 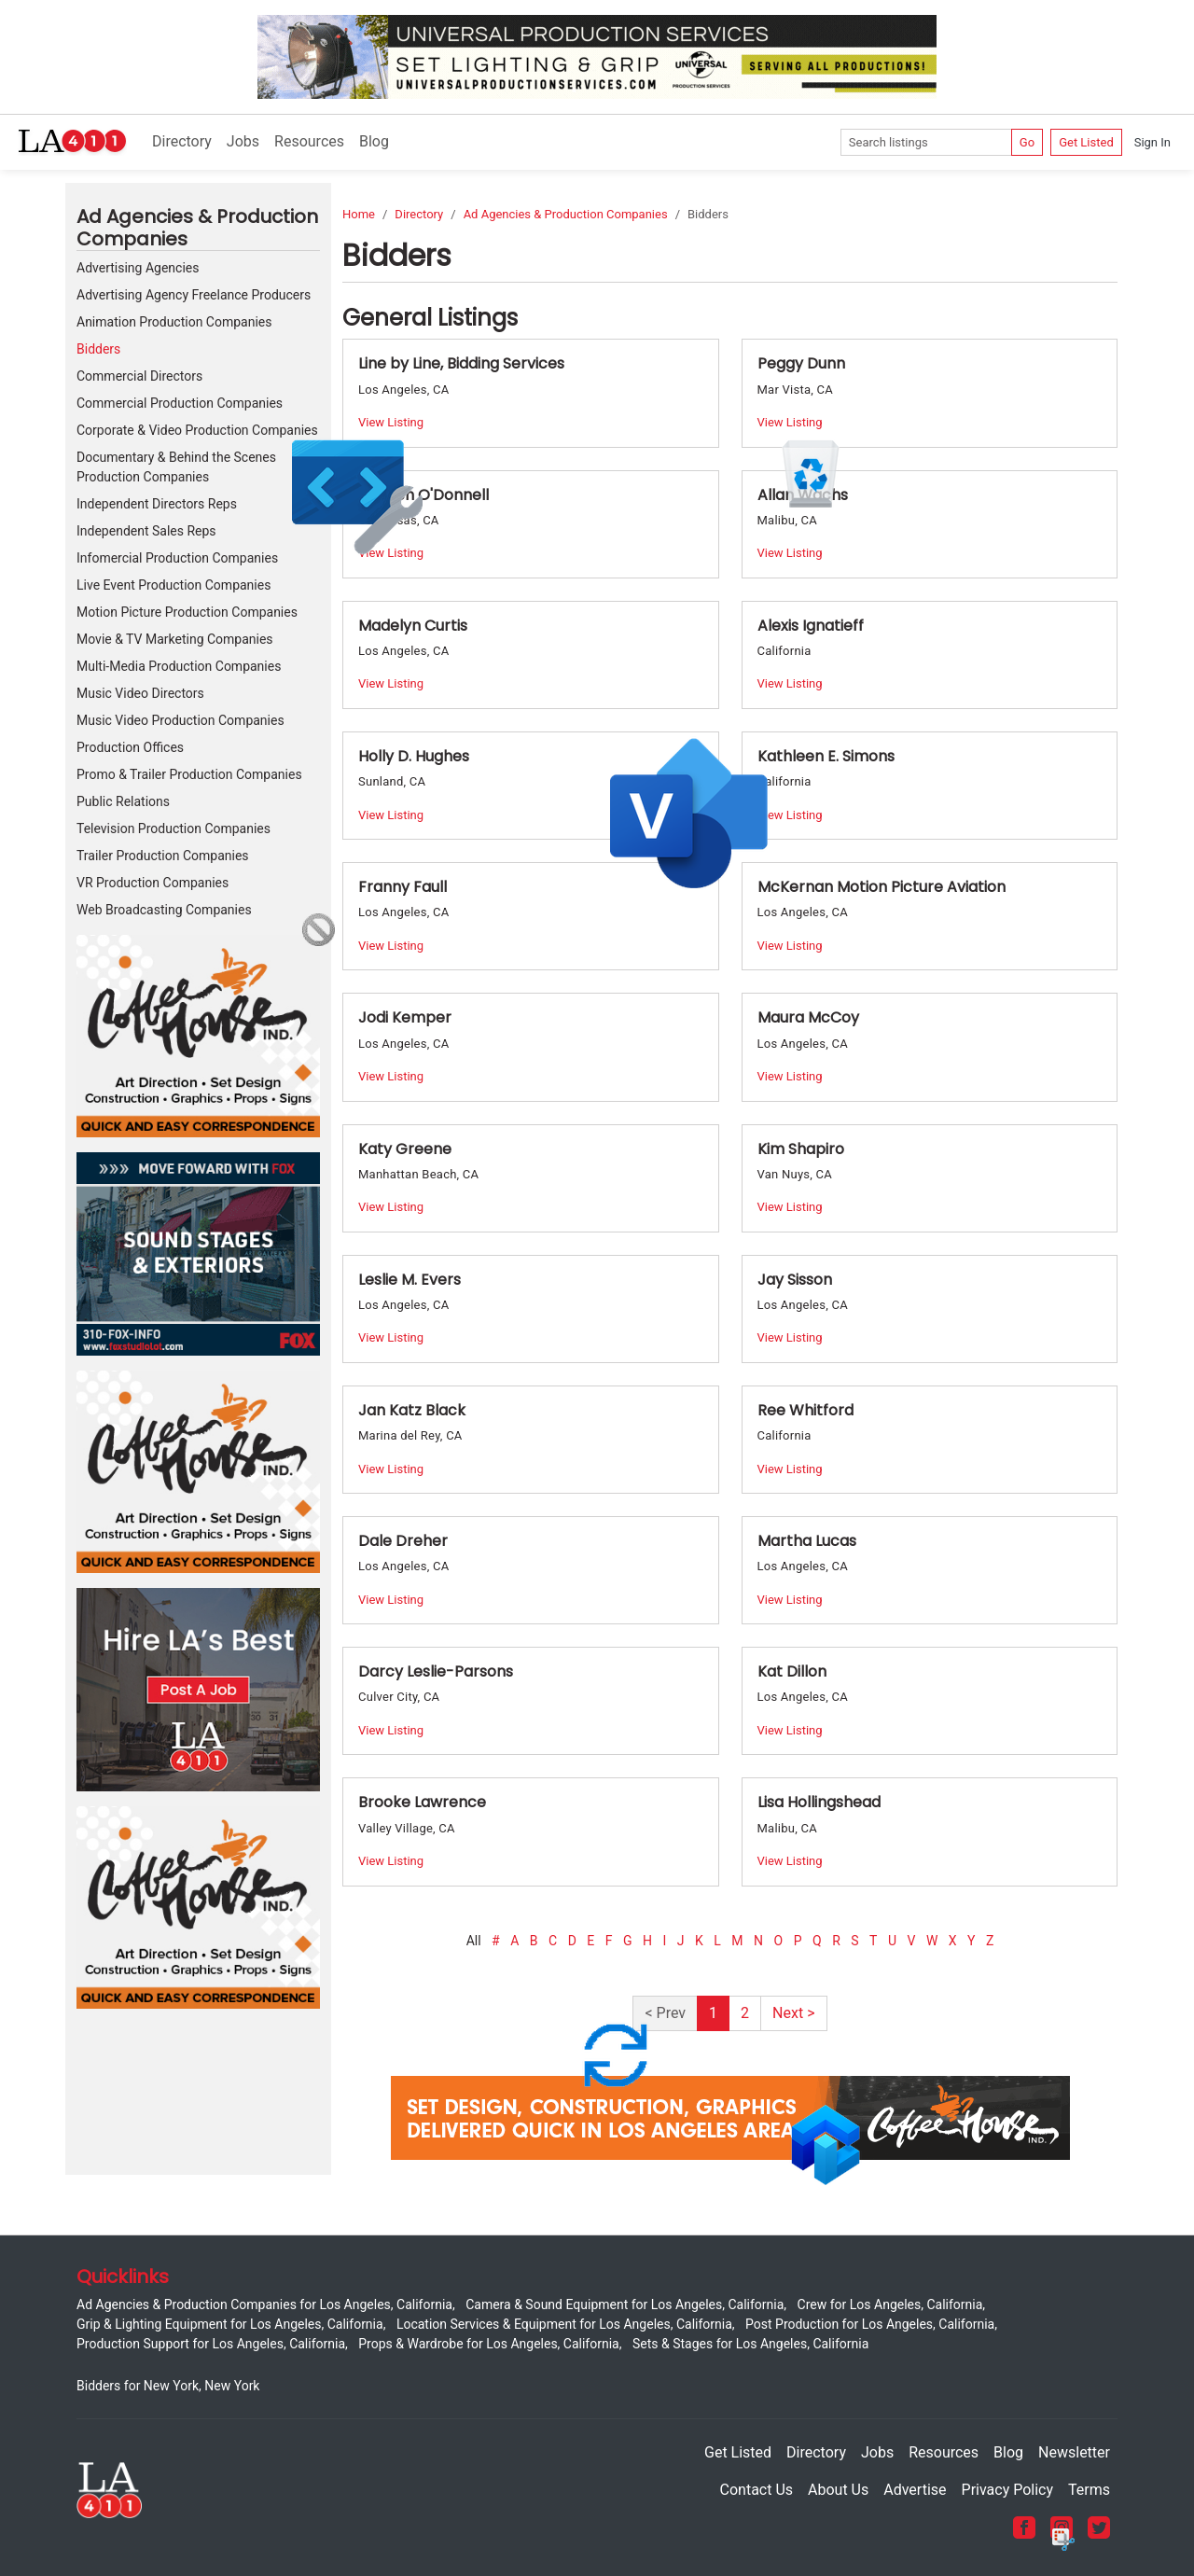 What do you see at coordinates (357, 492) in the screenshot?
I see `open remote tools application` at bounding box center [357, 492].